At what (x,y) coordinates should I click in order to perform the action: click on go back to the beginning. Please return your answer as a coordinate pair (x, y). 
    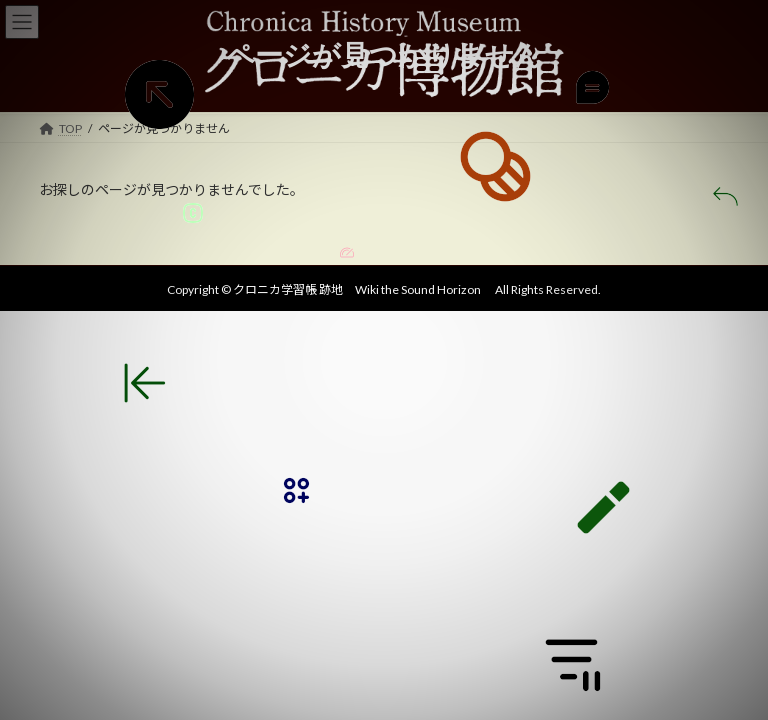
    Looking at the image, I should click on (144, 383).